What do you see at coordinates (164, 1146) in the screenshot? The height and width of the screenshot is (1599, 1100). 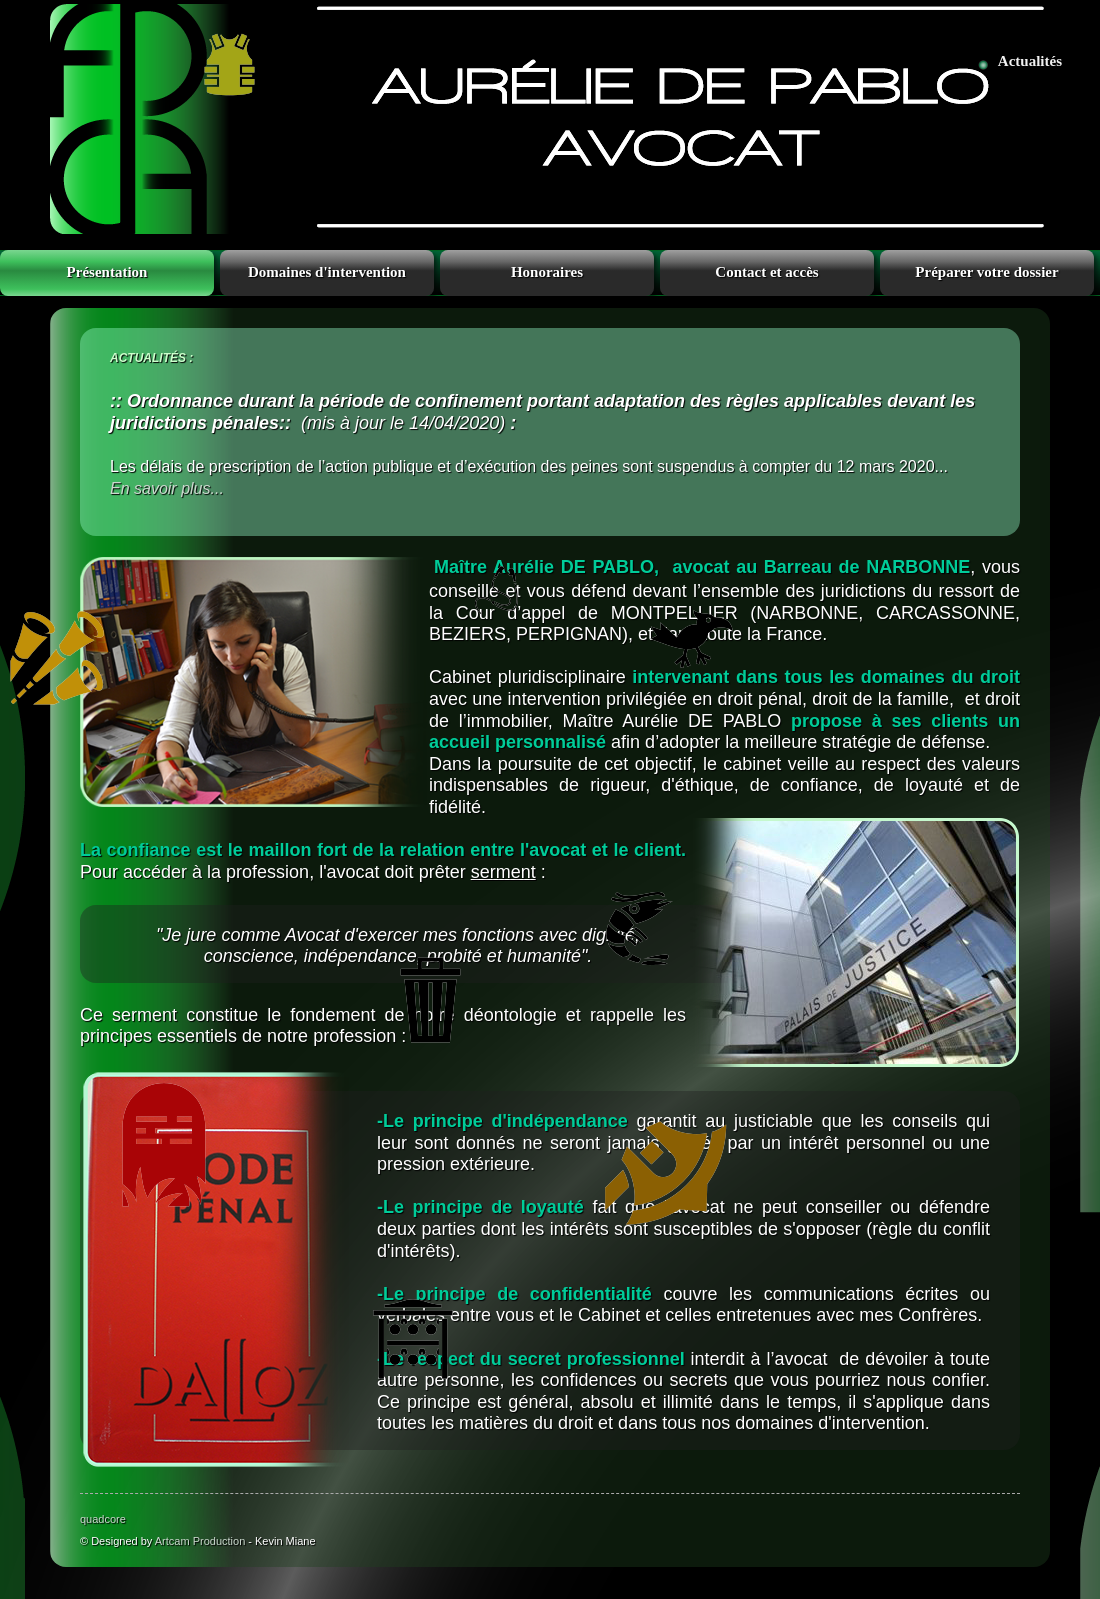 I see `indicates a deceased character or game over state` at bounding box center [164, 1146].